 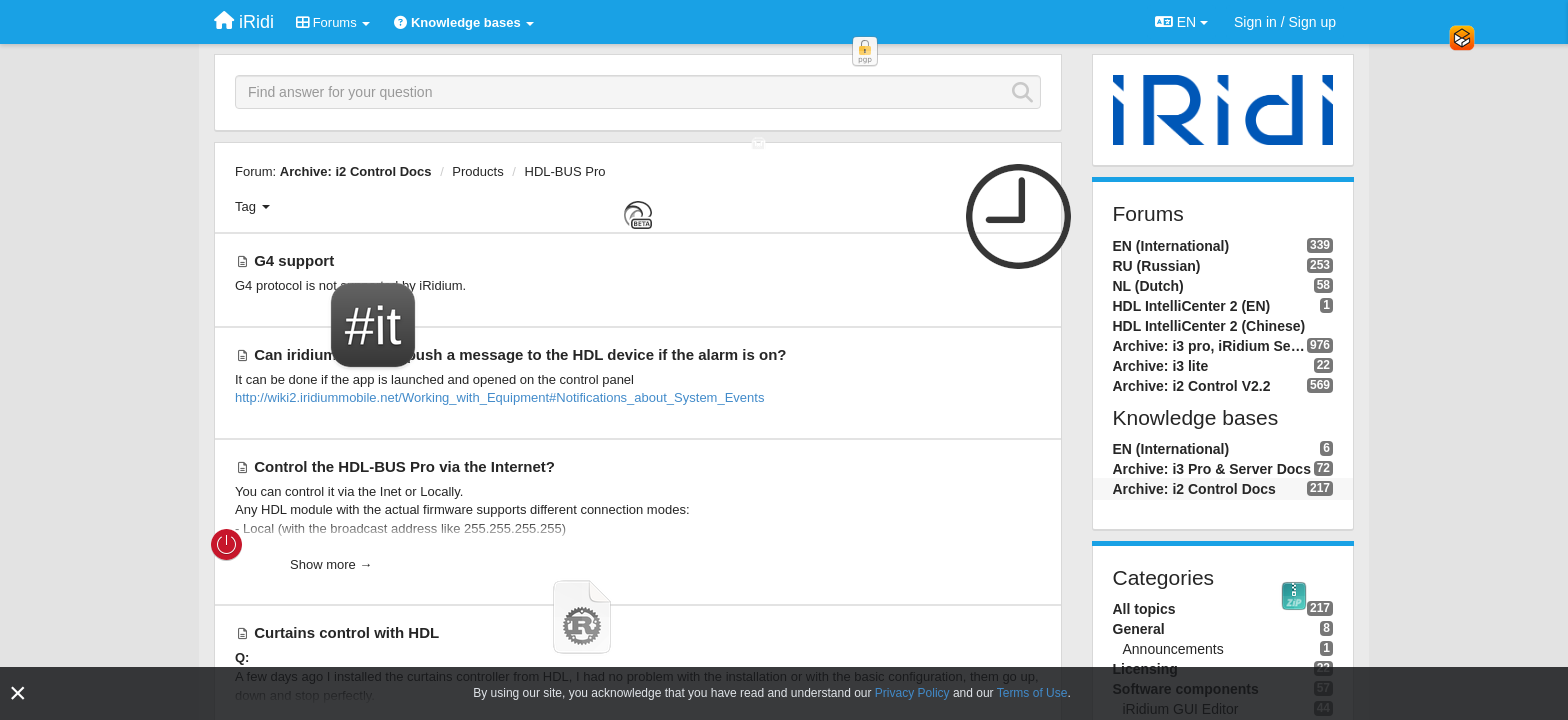 What do you see at coordinates (227, 545) in the screenshot?
I see `shut down or power off the system` at bounding box center [227, 545].